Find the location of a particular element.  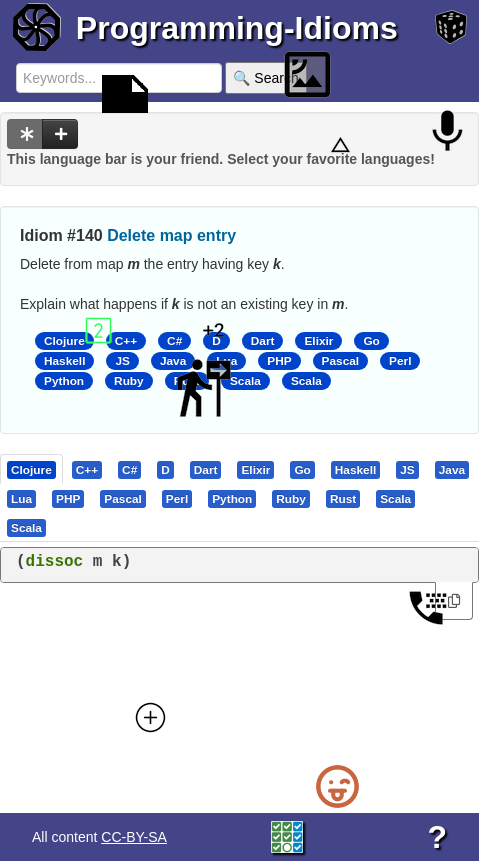

access TTY/TDD accessibility calling features is located at coordinates (428, 608).